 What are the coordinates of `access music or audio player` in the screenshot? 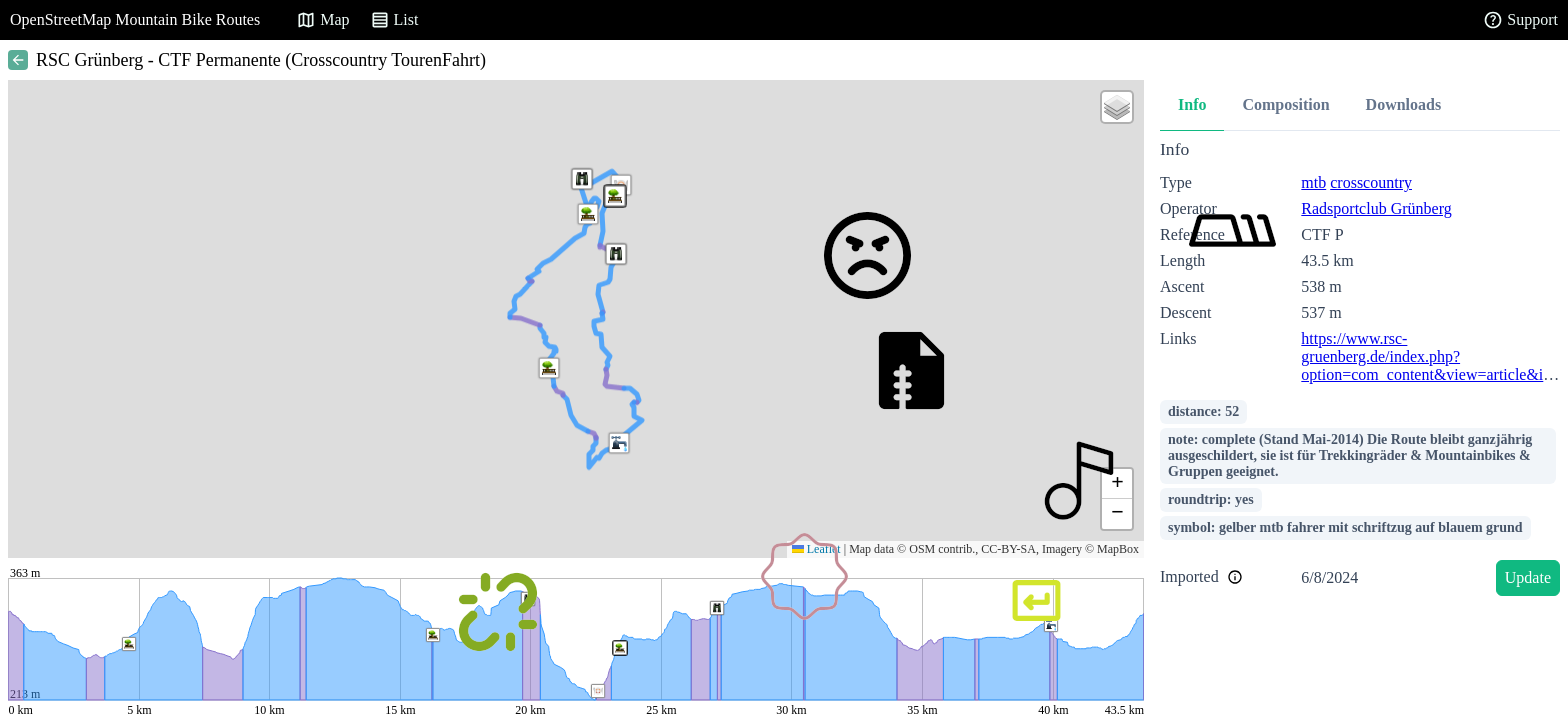 It's located at (1079, 479).